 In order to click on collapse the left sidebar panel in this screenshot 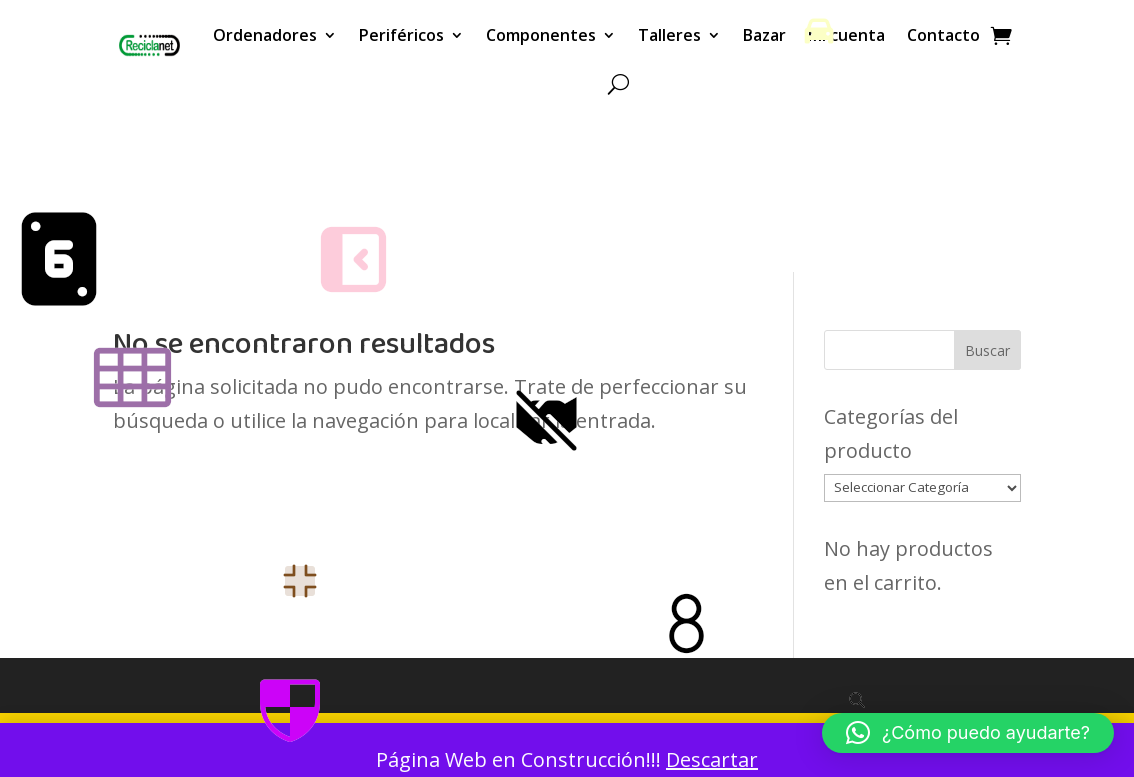, I will do `click(353, 259)`.